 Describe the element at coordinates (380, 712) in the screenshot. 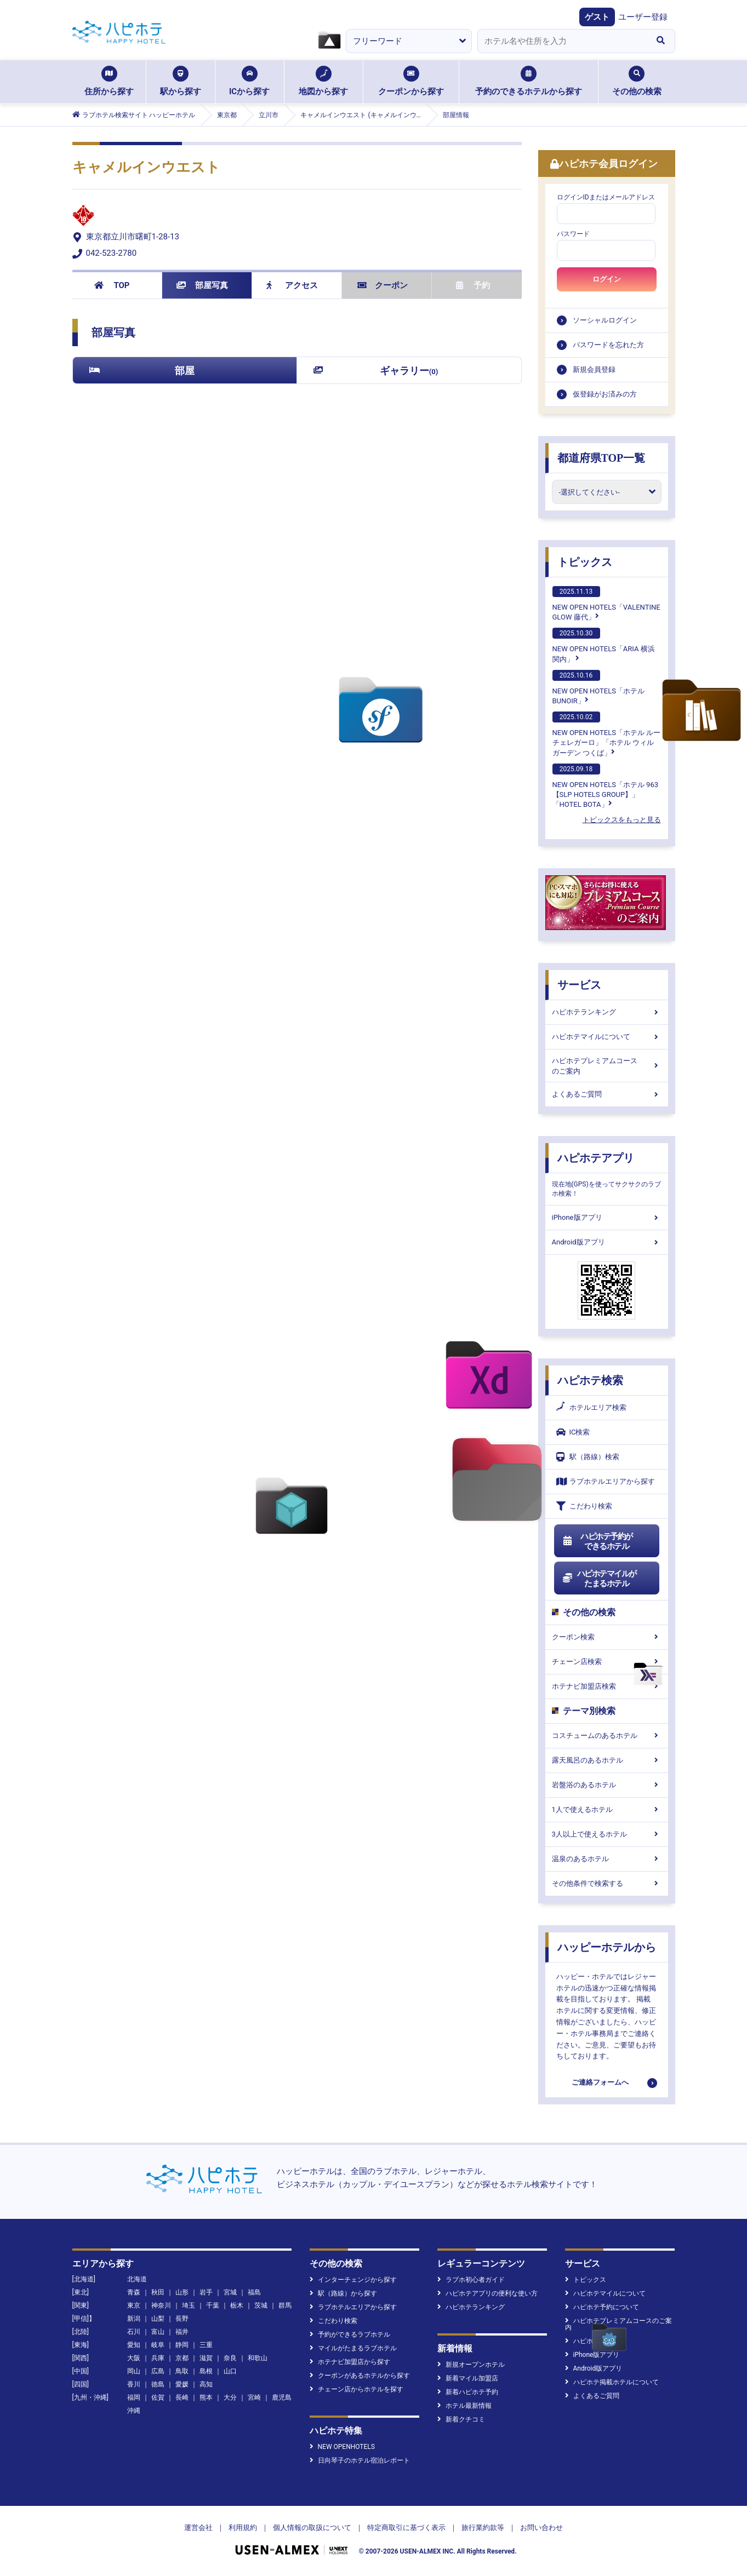

I see `folder containing symfony framework project files` at that location.